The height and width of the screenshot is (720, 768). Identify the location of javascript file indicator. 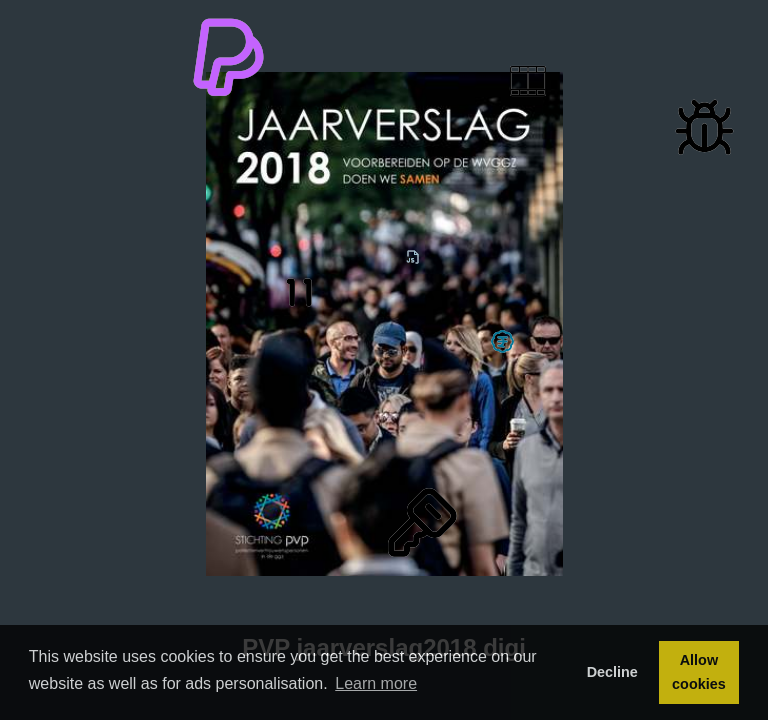
(413, 257).